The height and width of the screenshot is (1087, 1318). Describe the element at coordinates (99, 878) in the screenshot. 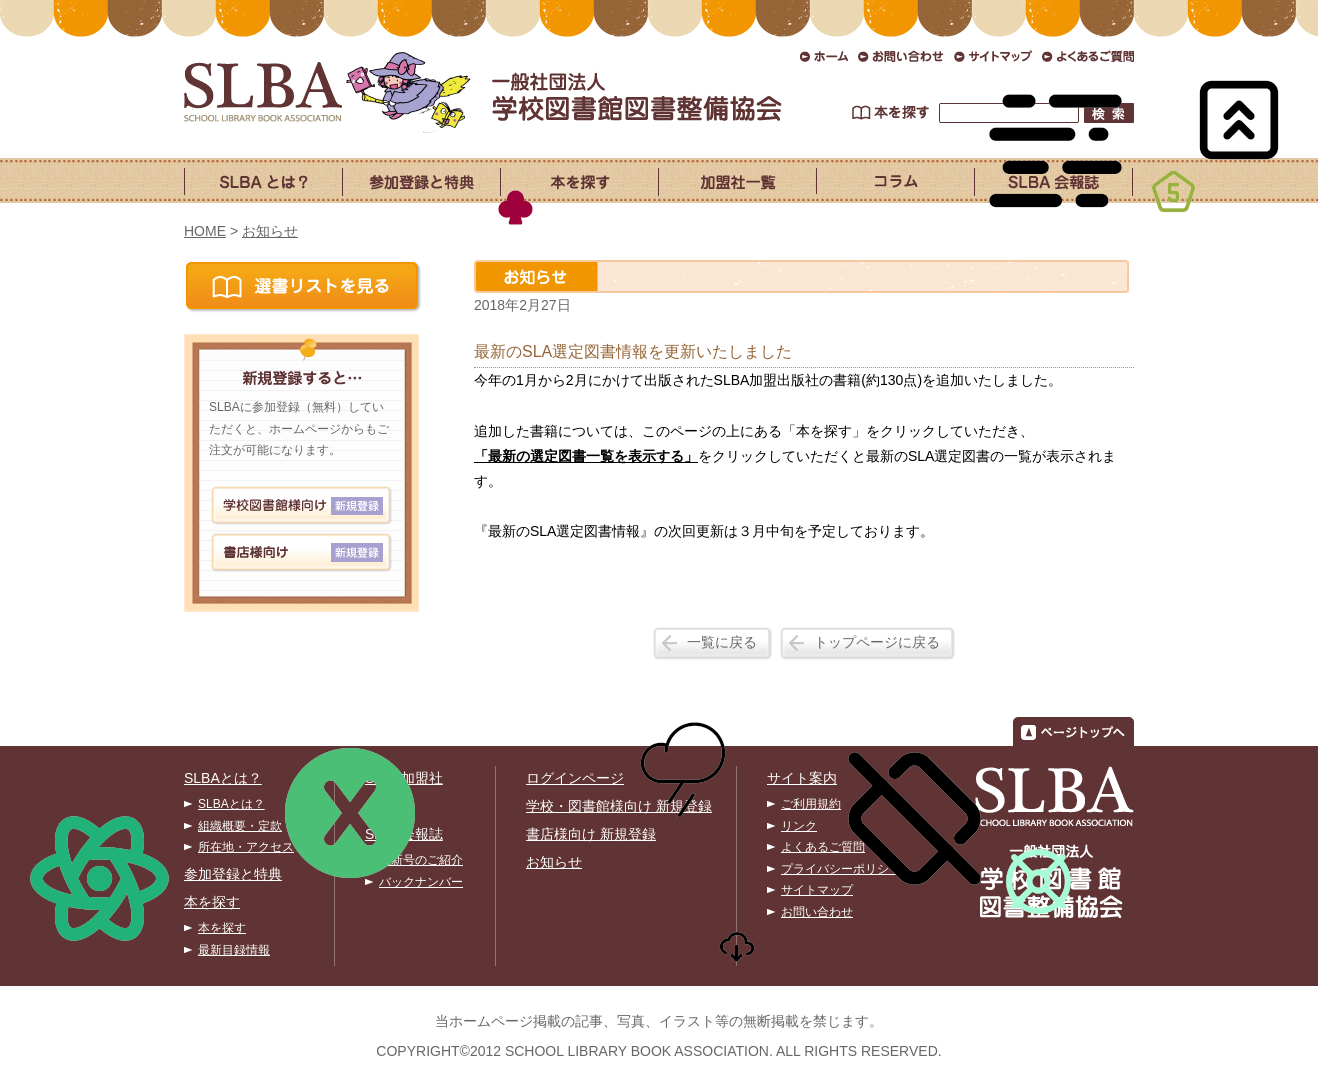

I see `indicates a React.js application or component` at that location.